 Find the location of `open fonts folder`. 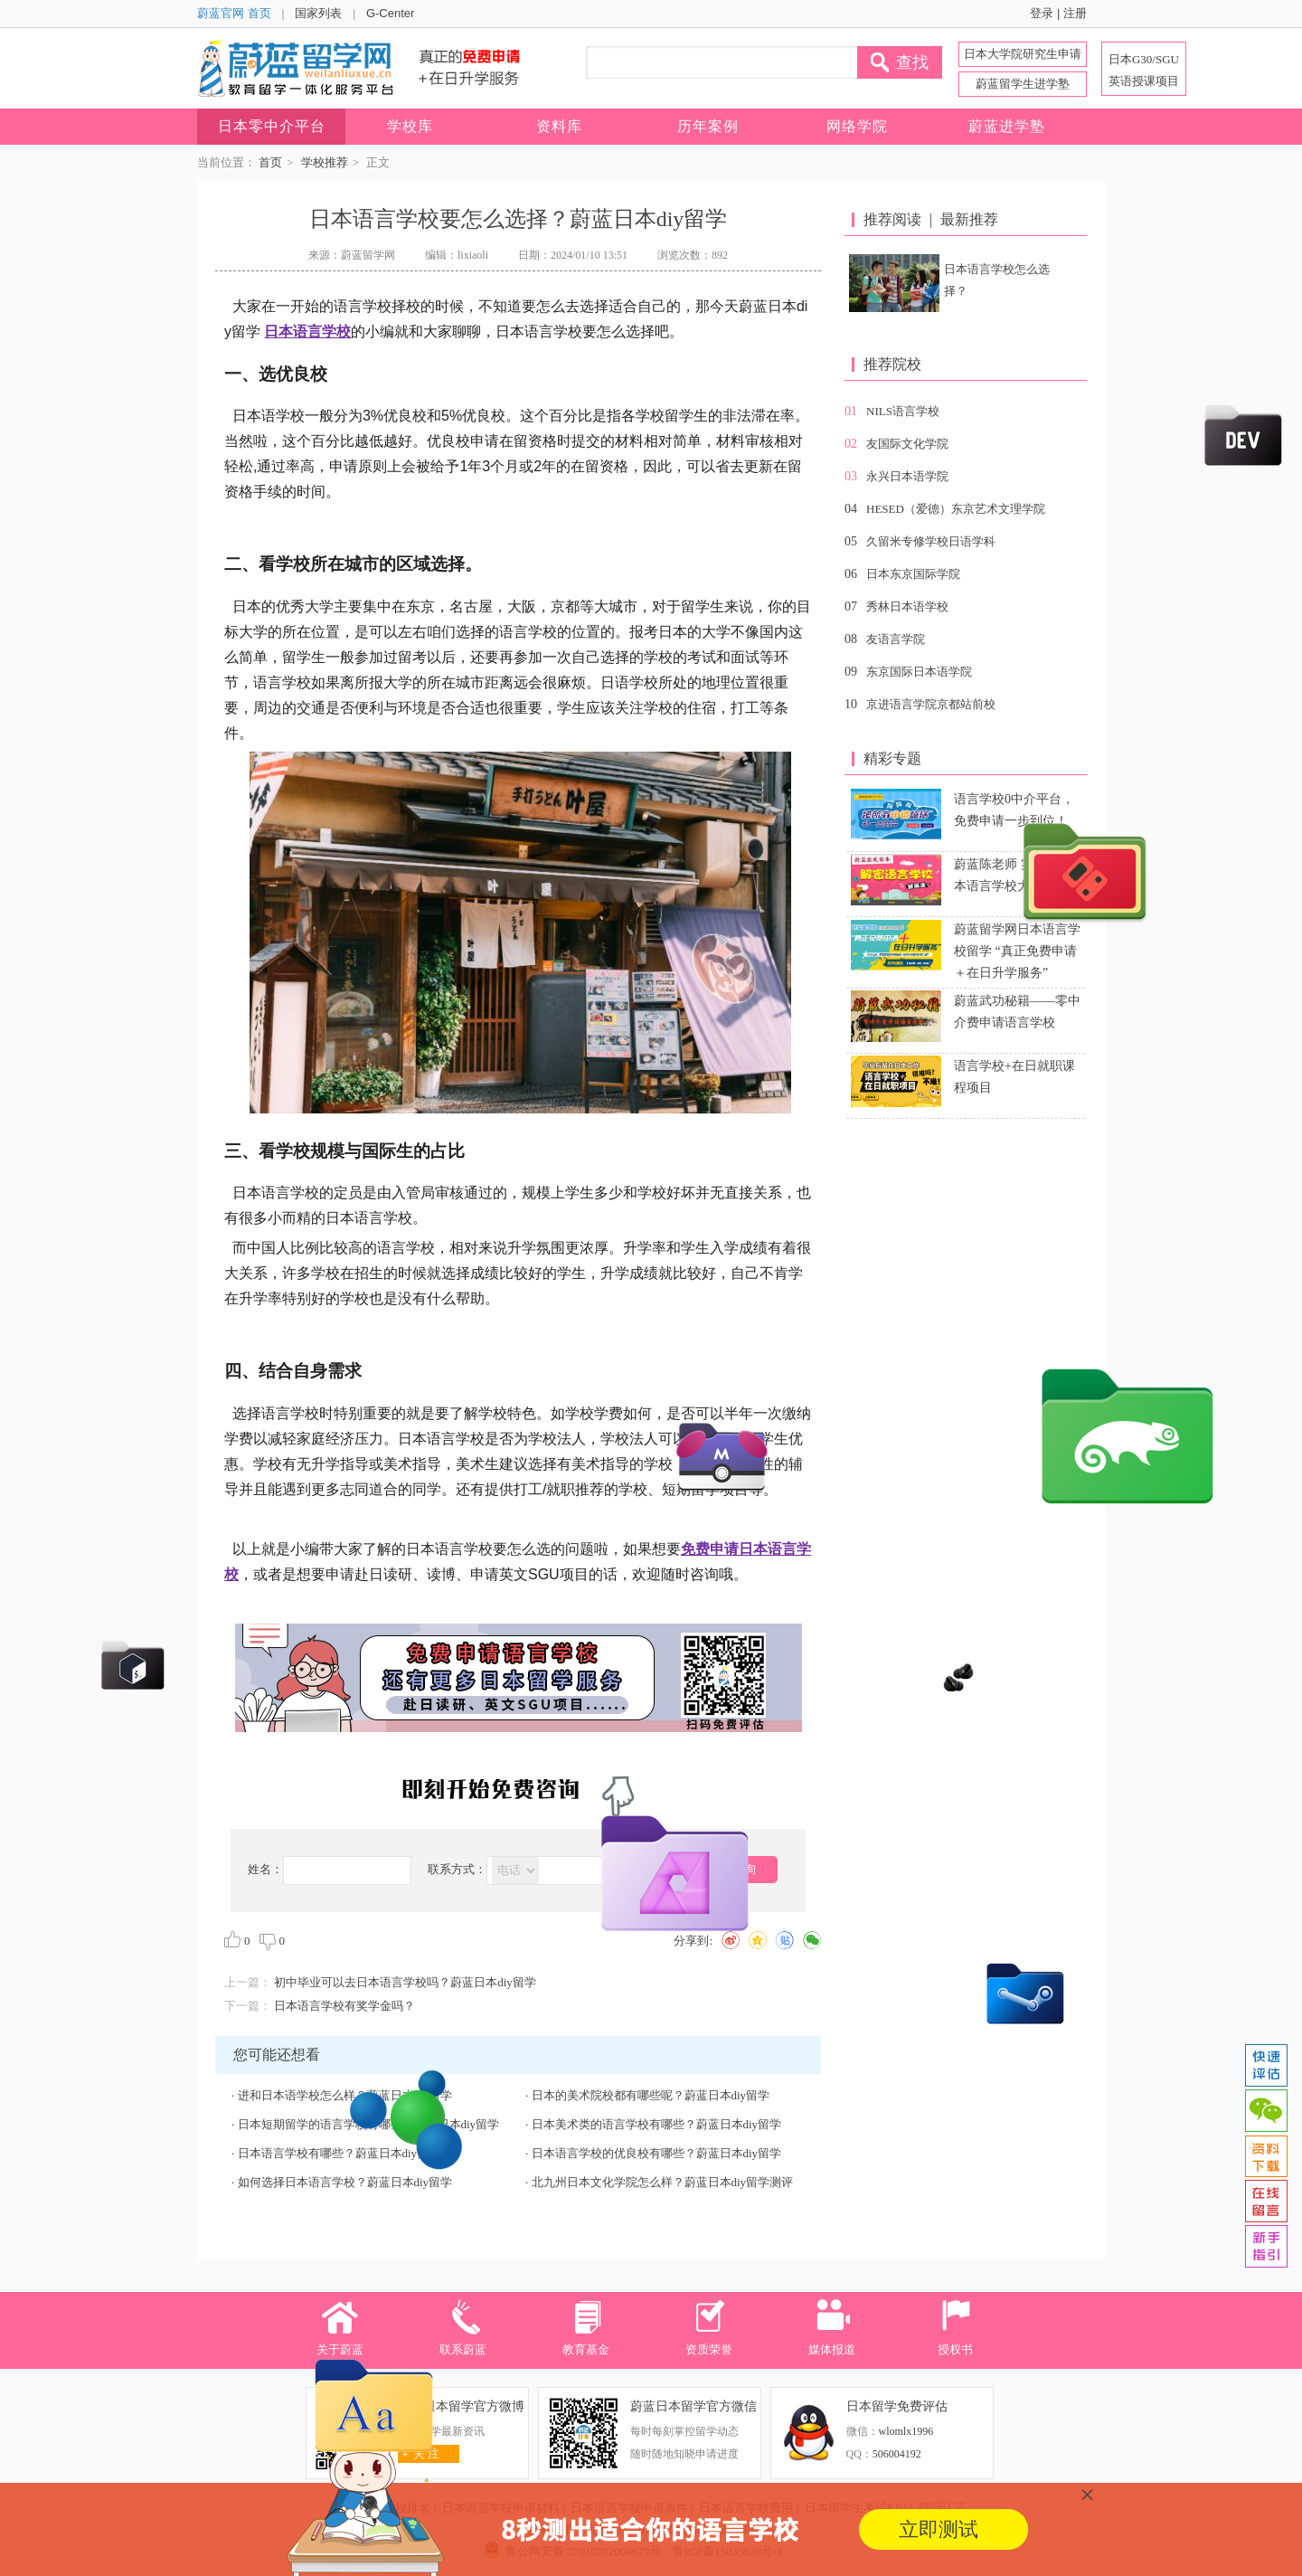

open fonts folder is located at coordinates (373, 2409).